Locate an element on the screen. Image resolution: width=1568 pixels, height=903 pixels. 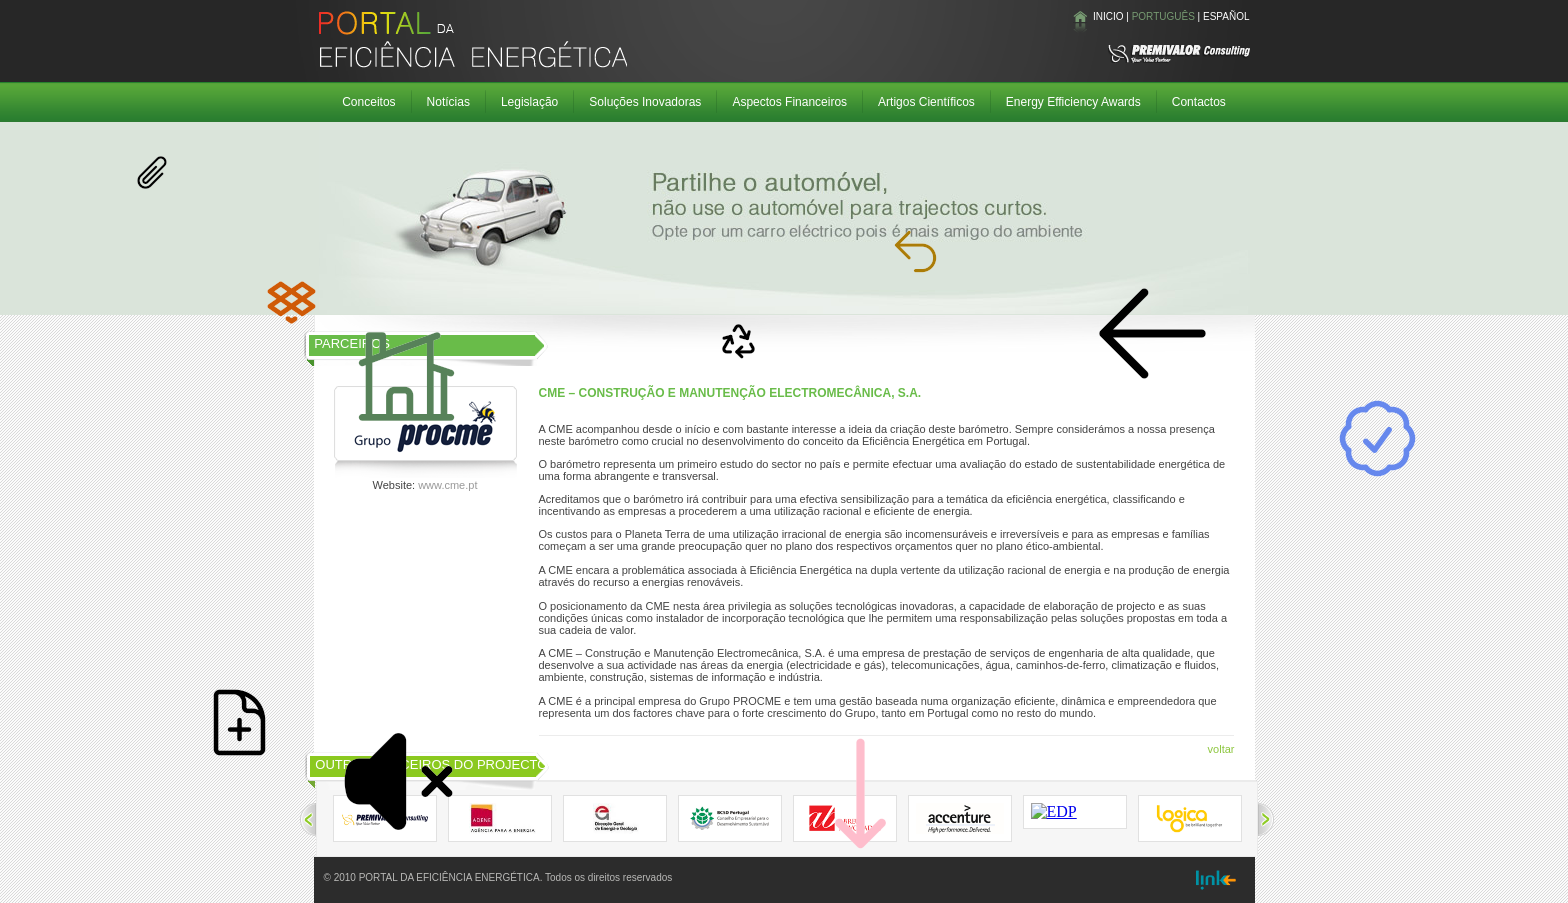
create a new document is located at coordinates (239, 722).